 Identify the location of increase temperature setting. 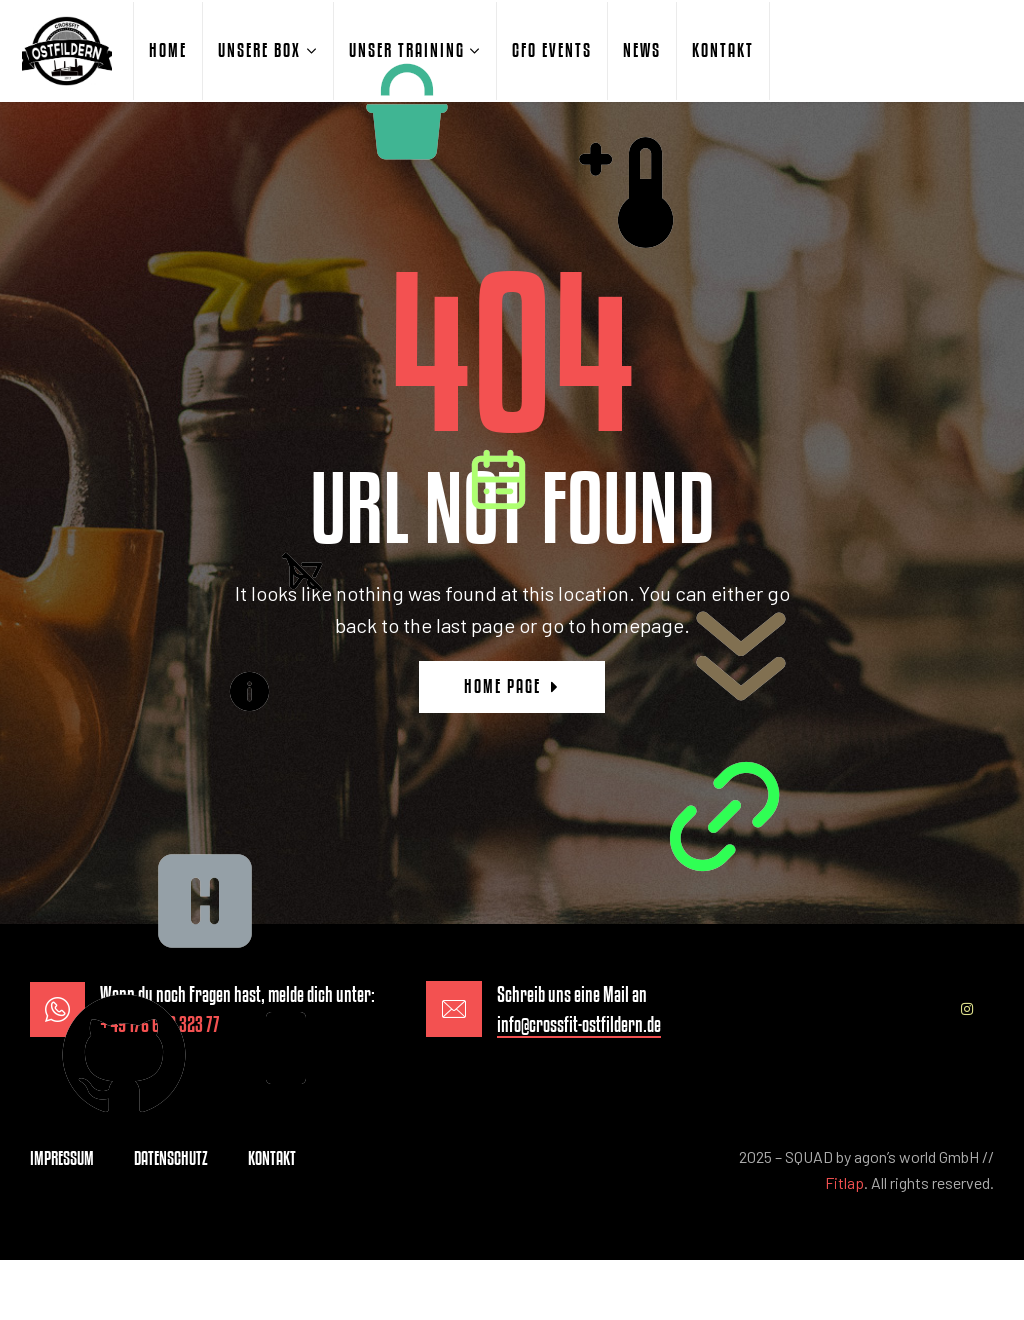
(634, 192).